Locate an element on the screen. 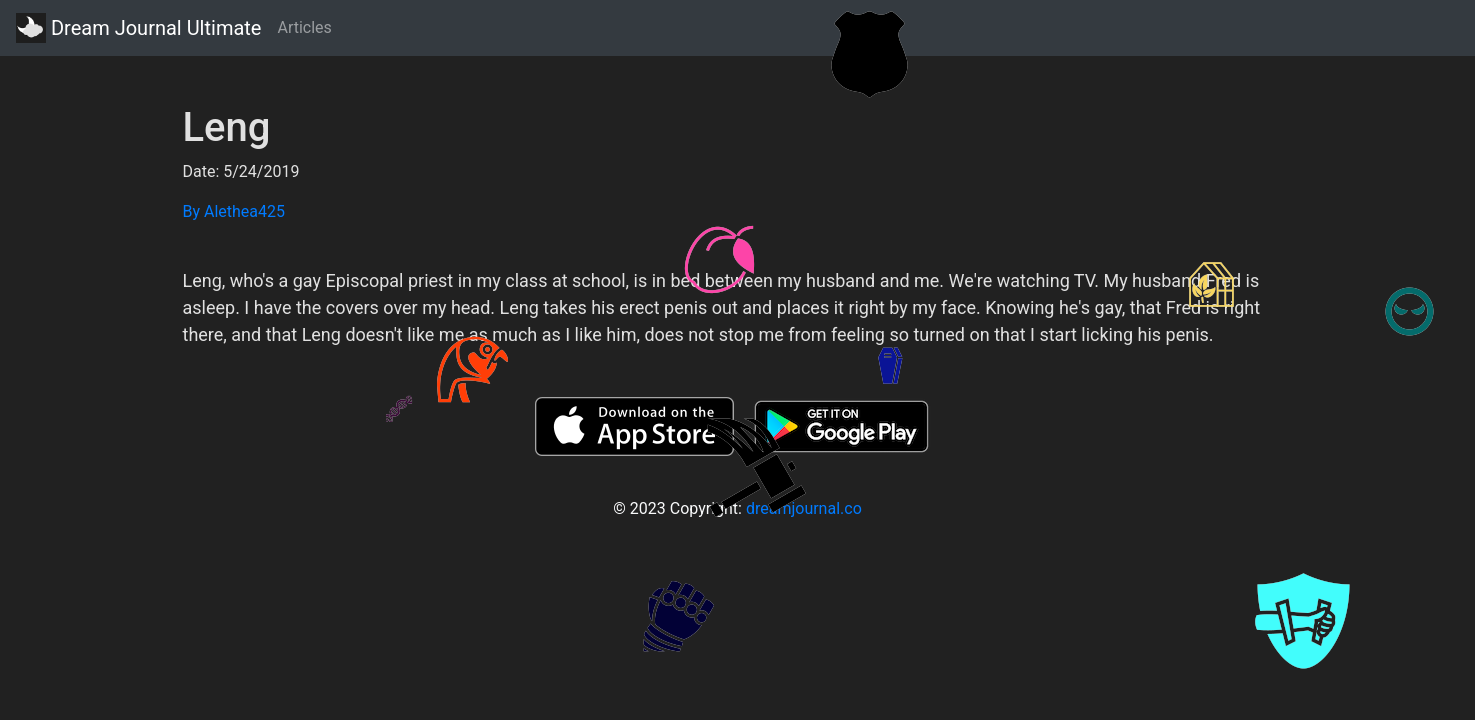 The image size is (1475, 720). indicates death or game over state is located at coordinates (889, 365).